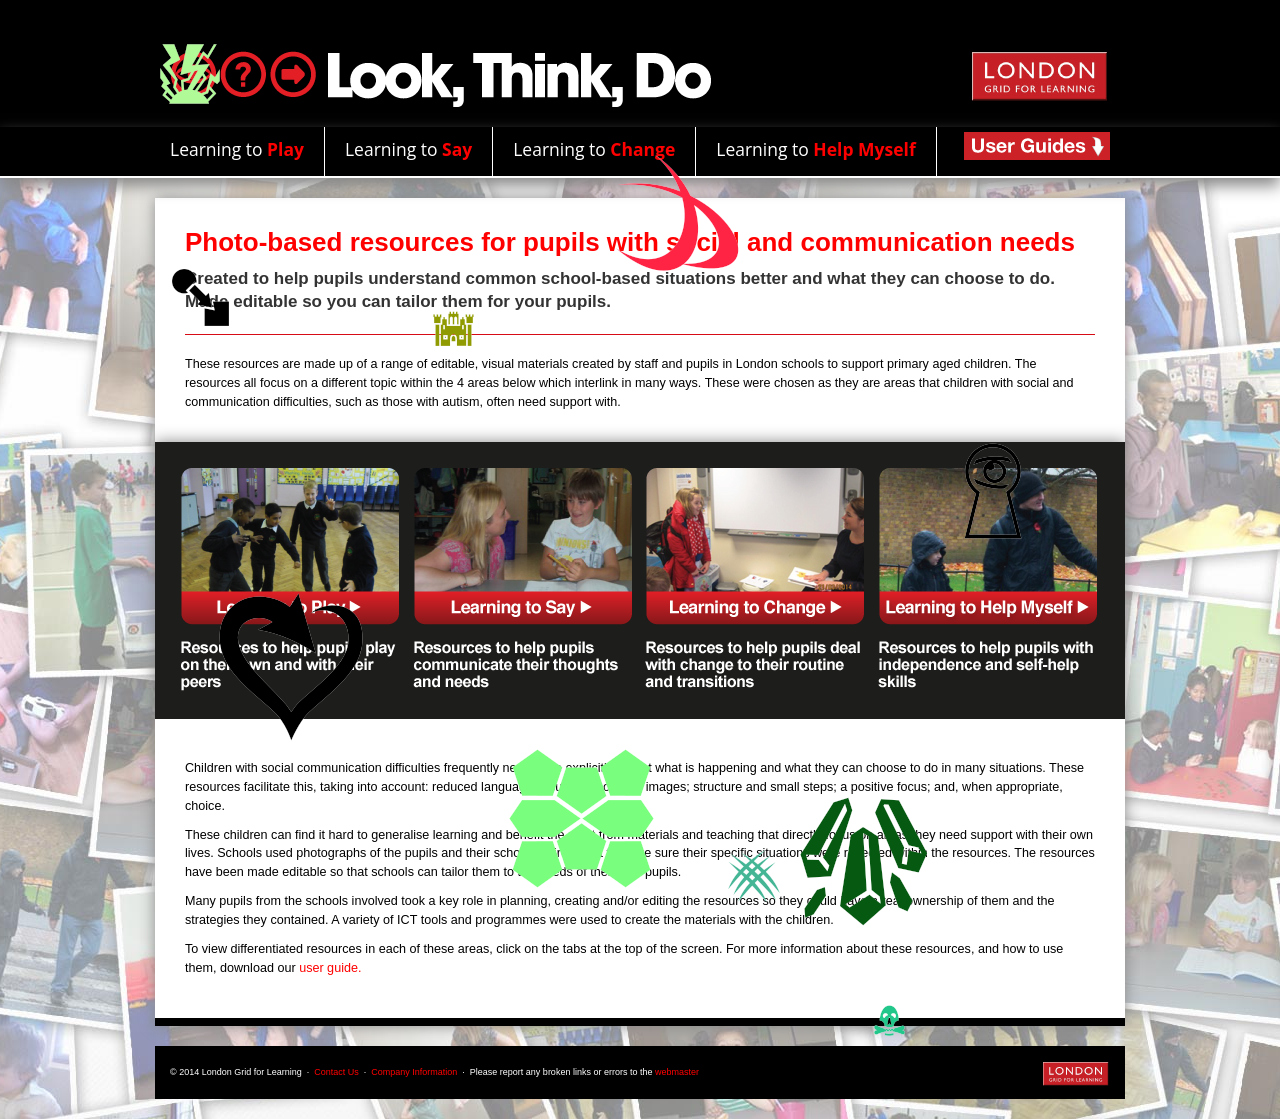 This screenshot has height=1119, width=1280. Describe the element at coordinates (190, 74) in the screenshot. I see `indicates energy discharge or power dispersal` at that location.